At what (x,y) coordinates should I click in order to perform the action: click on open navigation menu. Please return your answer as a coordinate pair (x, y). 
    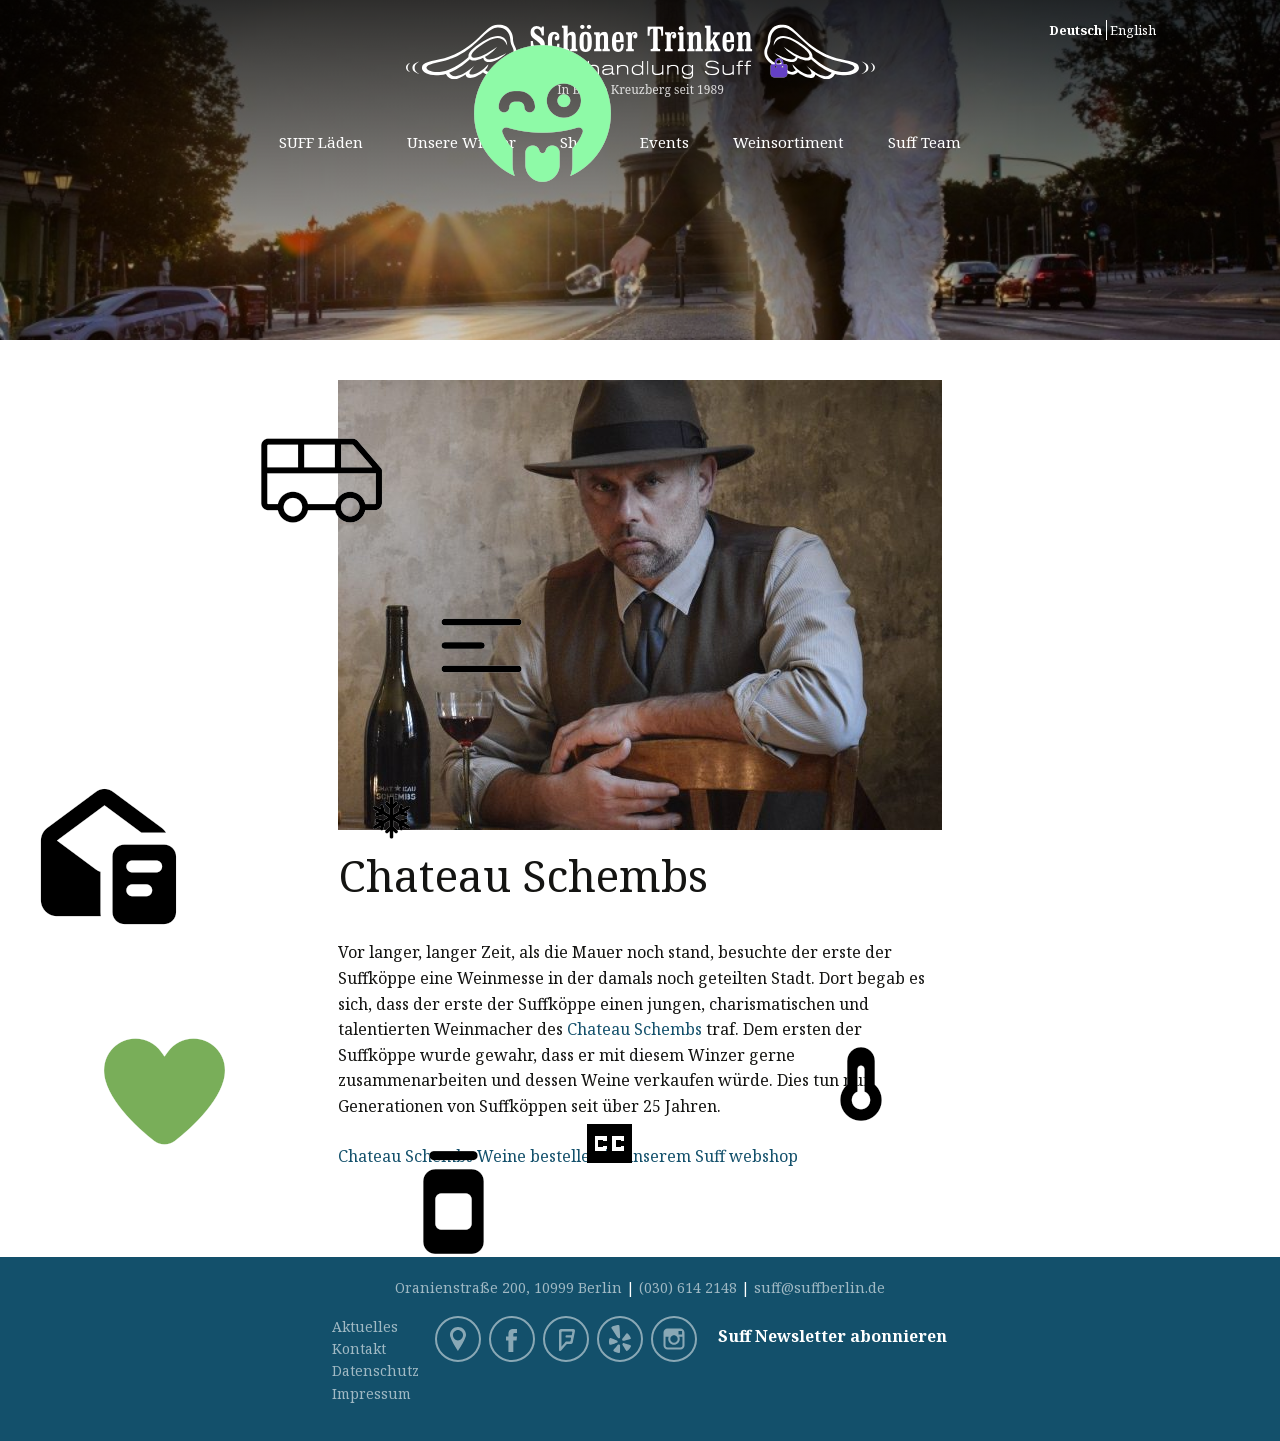
    Looking at the image, I should click on (481, 645).